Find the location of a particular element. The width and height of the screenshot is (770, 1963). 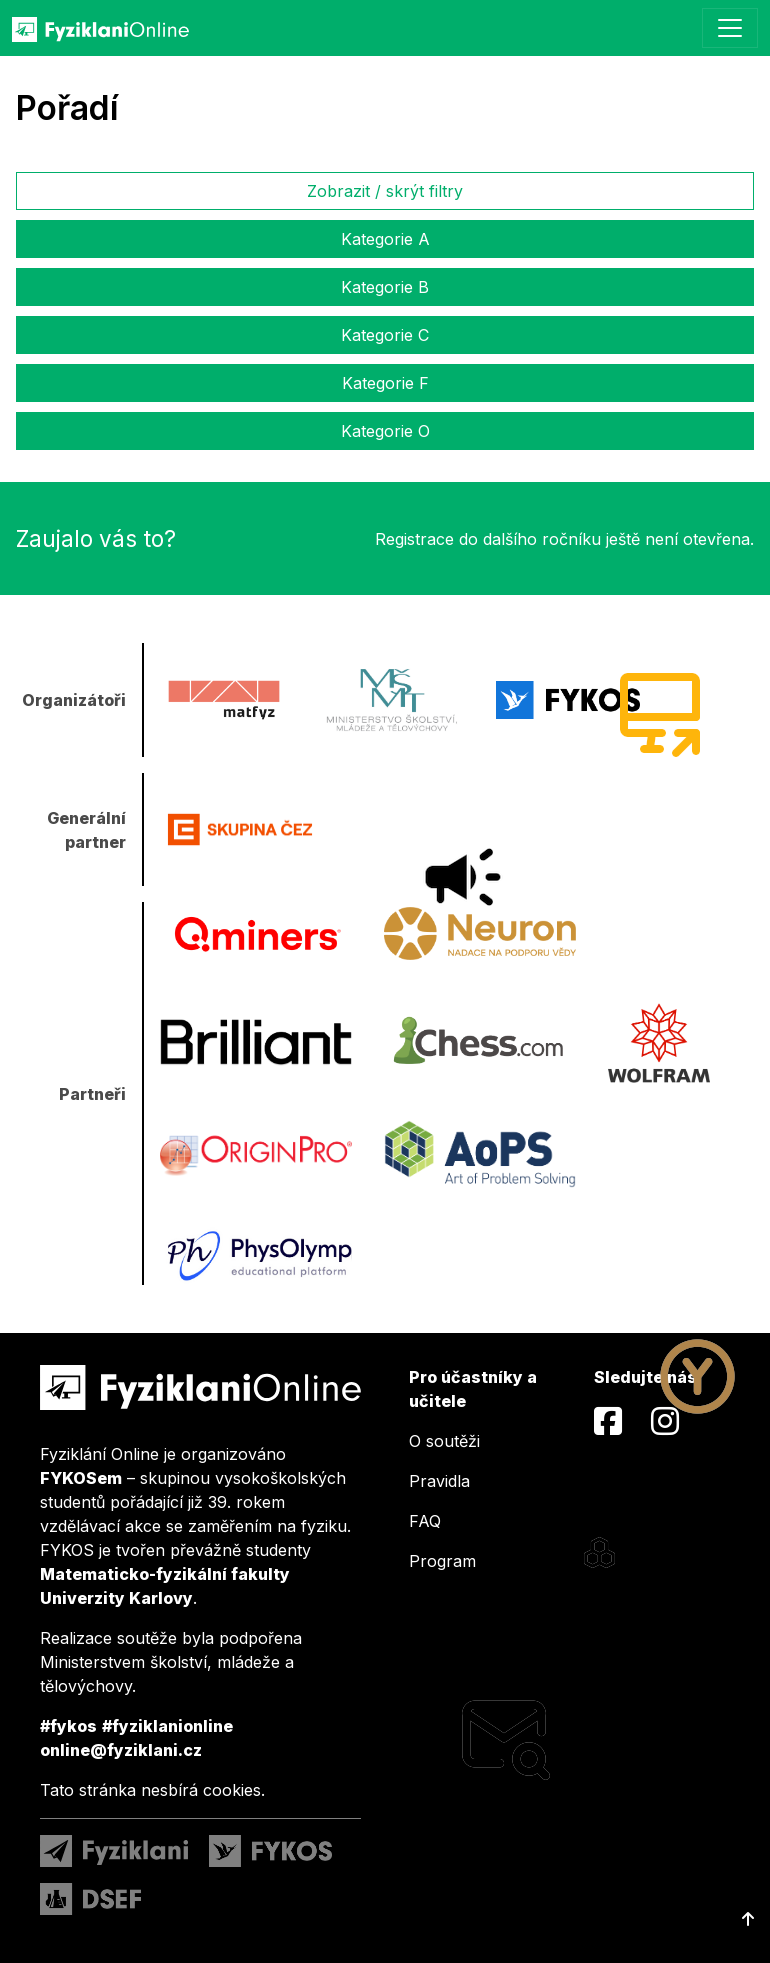

xbox controller Y button indicator is located at coordinates (697, 1376).